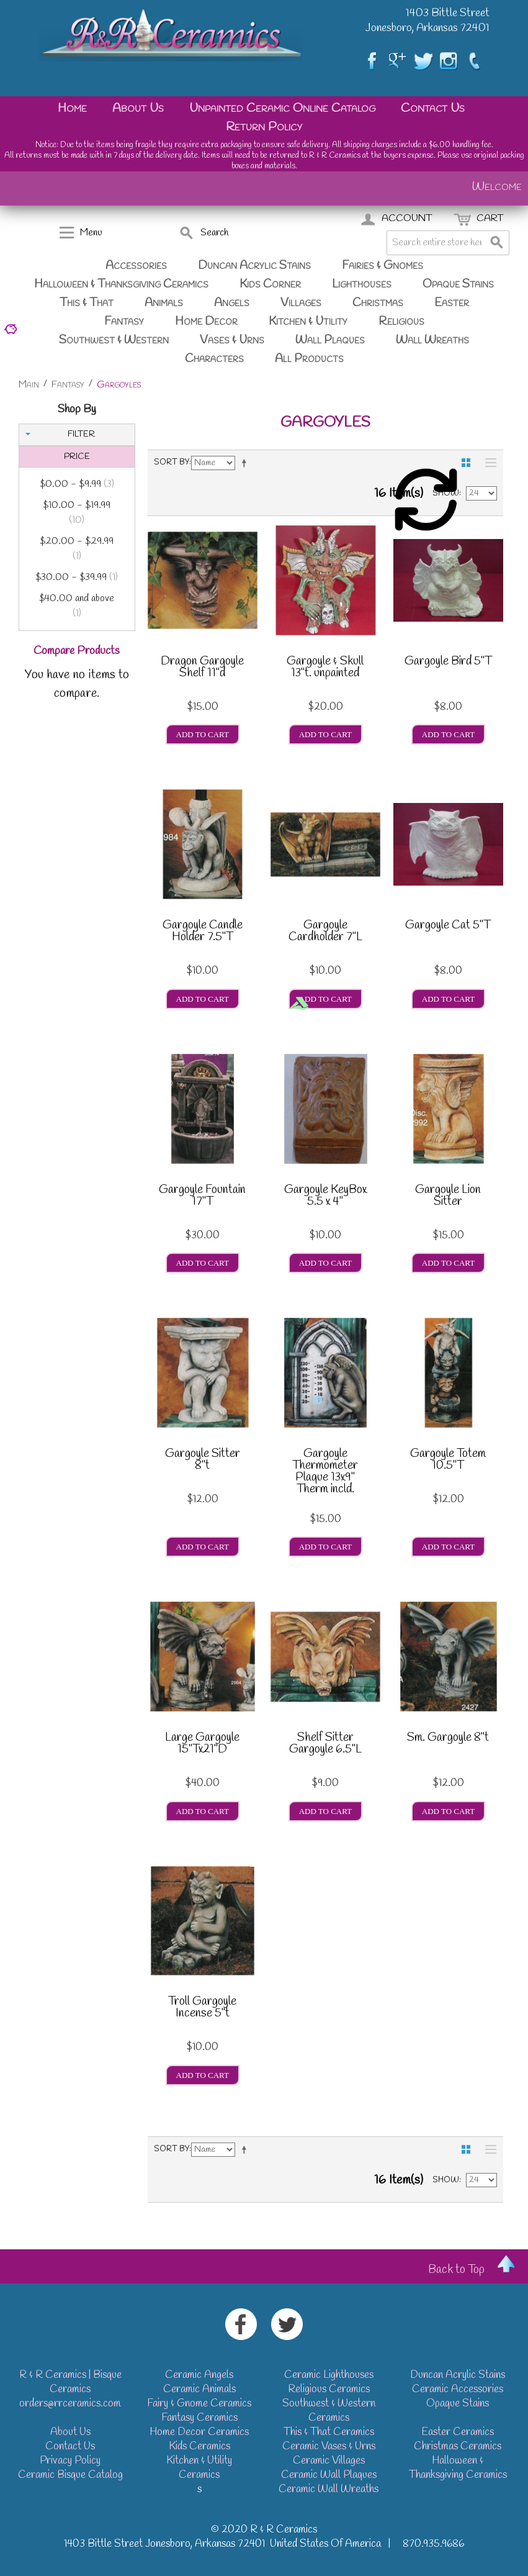 Image resolution: width=528 pixels, height=2576 pixels. I want to click on accusoft company logo, so click(298, 1004).